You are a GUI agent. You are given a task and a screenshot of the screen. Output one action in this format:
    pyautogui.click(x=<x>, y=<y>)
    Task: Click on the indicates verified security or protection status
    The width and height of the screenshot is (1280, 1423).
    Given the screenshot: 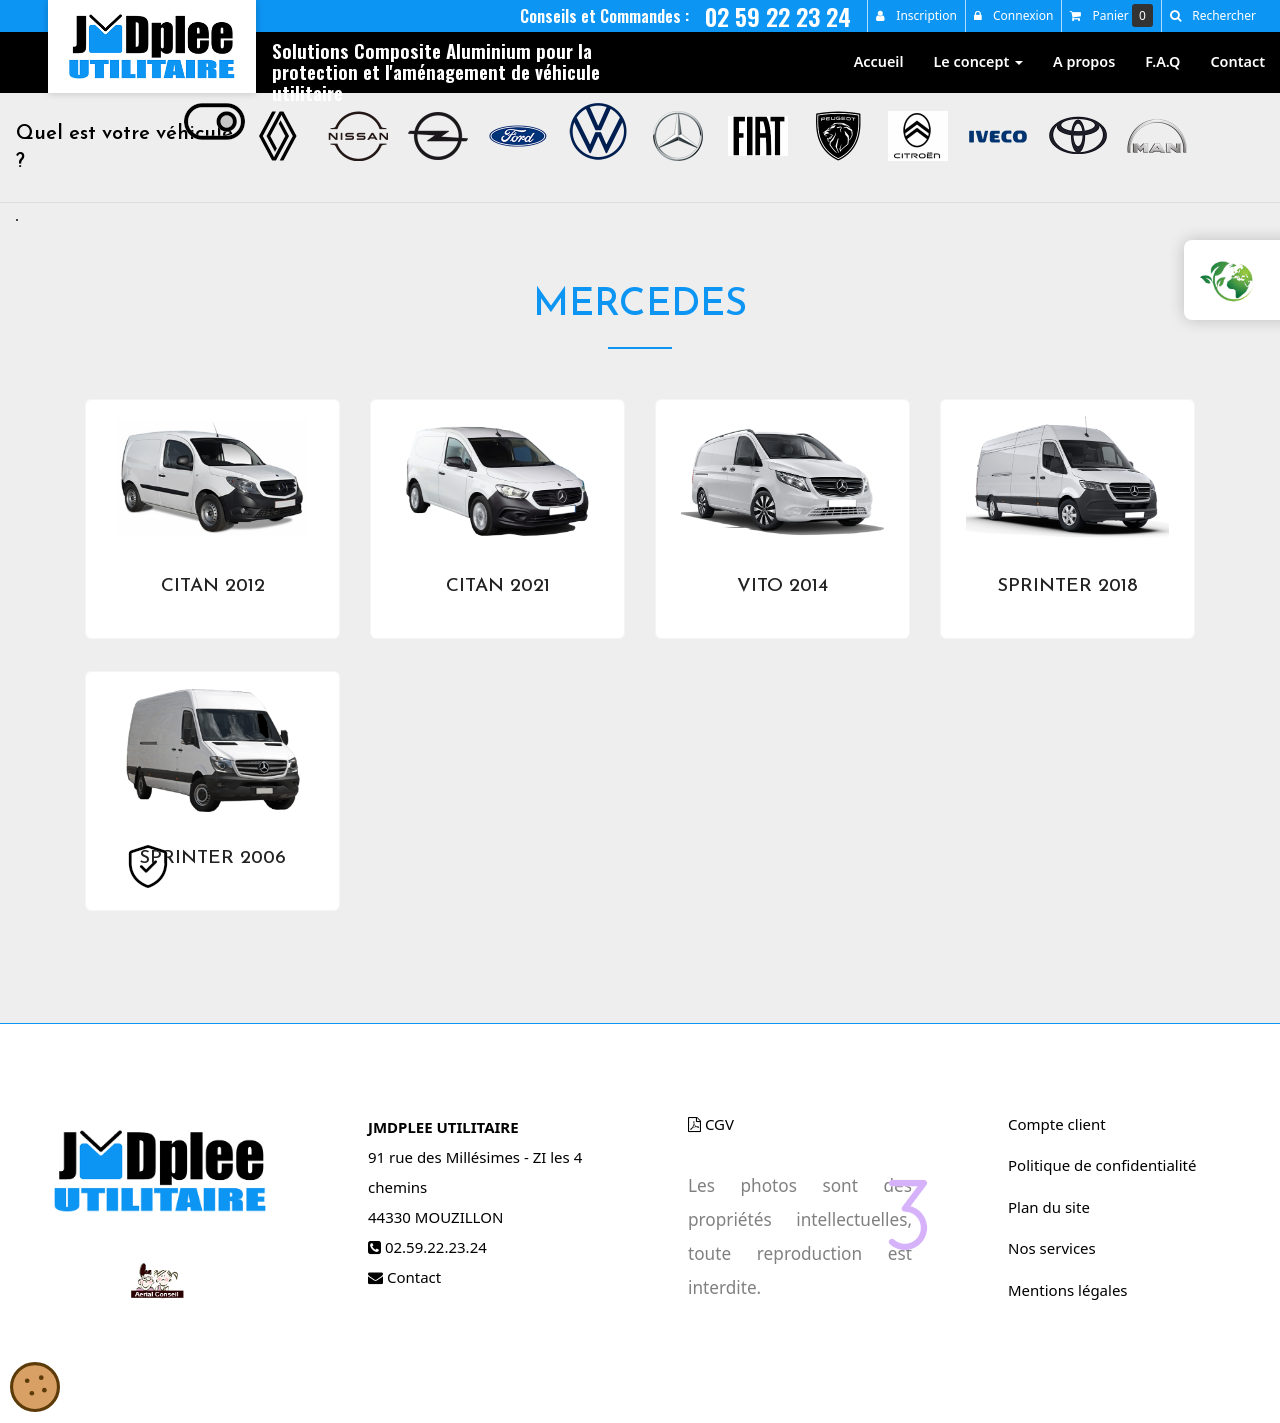 What is the action you would take?
    pyautogui.click(x=148, y=867)
    